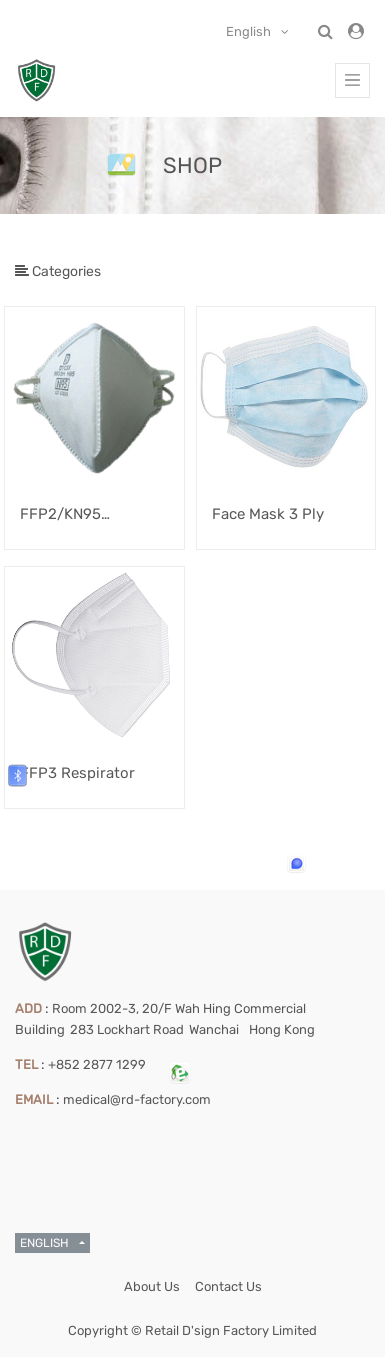 This screenshot has height=1357, width=385. I want to click on open easytag music tagging application, so click(180, 1073).